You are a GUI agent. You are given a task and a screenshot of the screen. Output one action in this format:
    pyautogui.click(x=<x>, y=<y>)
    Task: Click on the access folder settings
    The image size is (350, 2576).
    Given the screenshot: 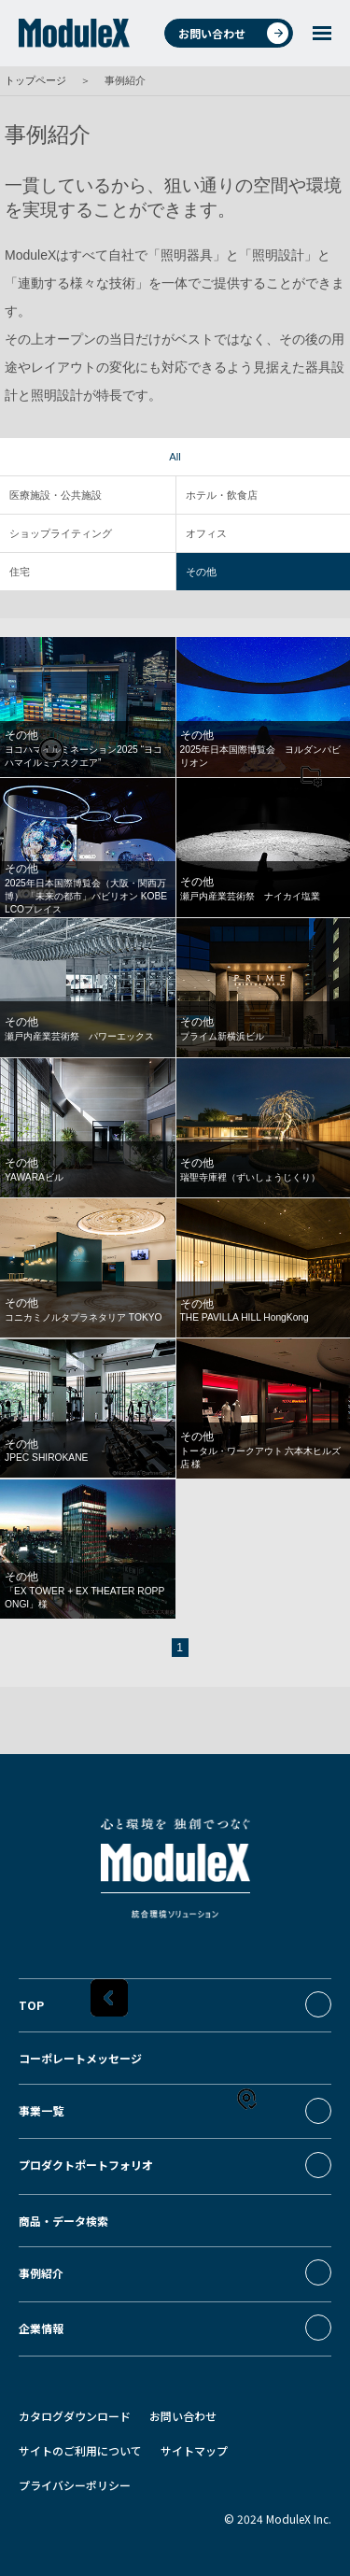 What is the action you would take?
    pyautogui.click(x=311, y=775)
    